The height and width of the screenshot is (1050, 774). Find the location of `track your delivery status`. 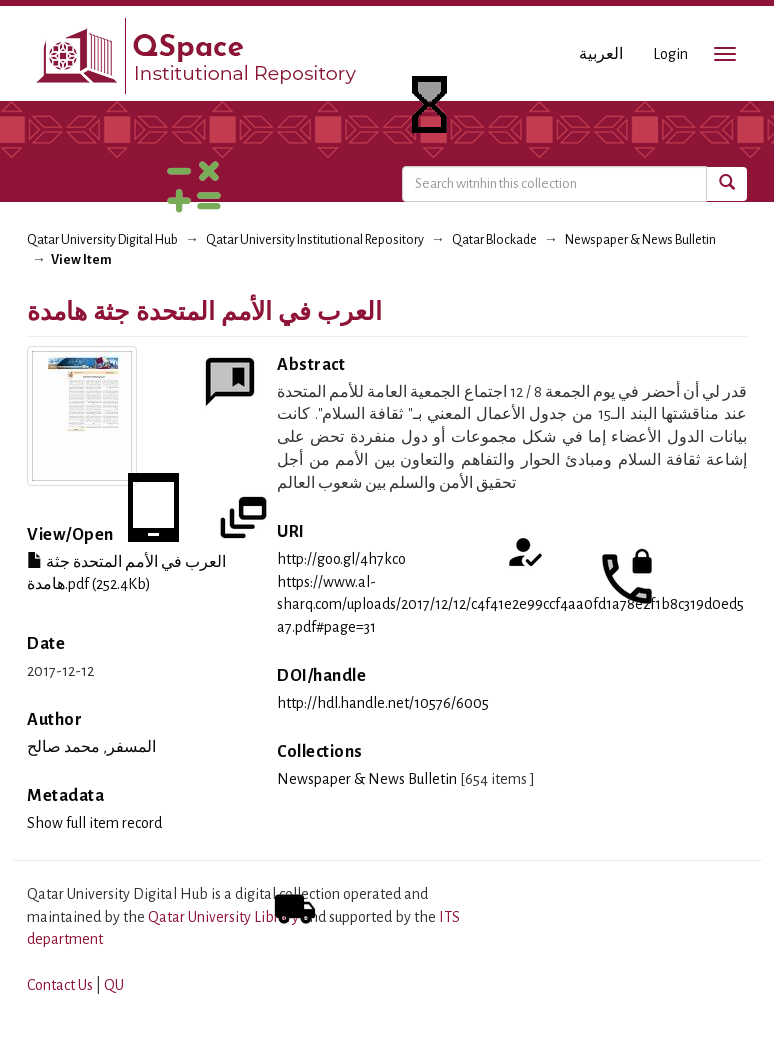

track your delivery status is located at coordinates (295, 909).